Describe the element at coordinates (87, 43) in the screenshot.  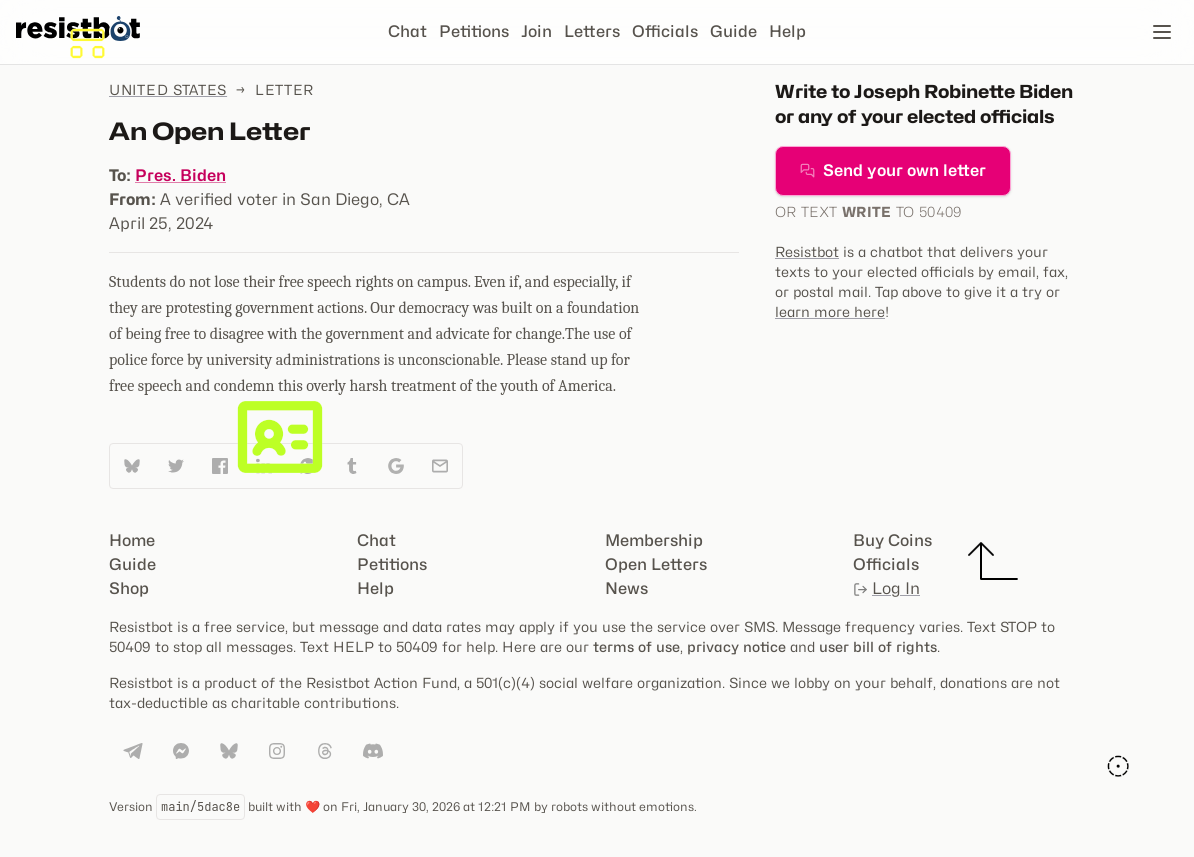
I see `view code structure or hierarchy` at that location.